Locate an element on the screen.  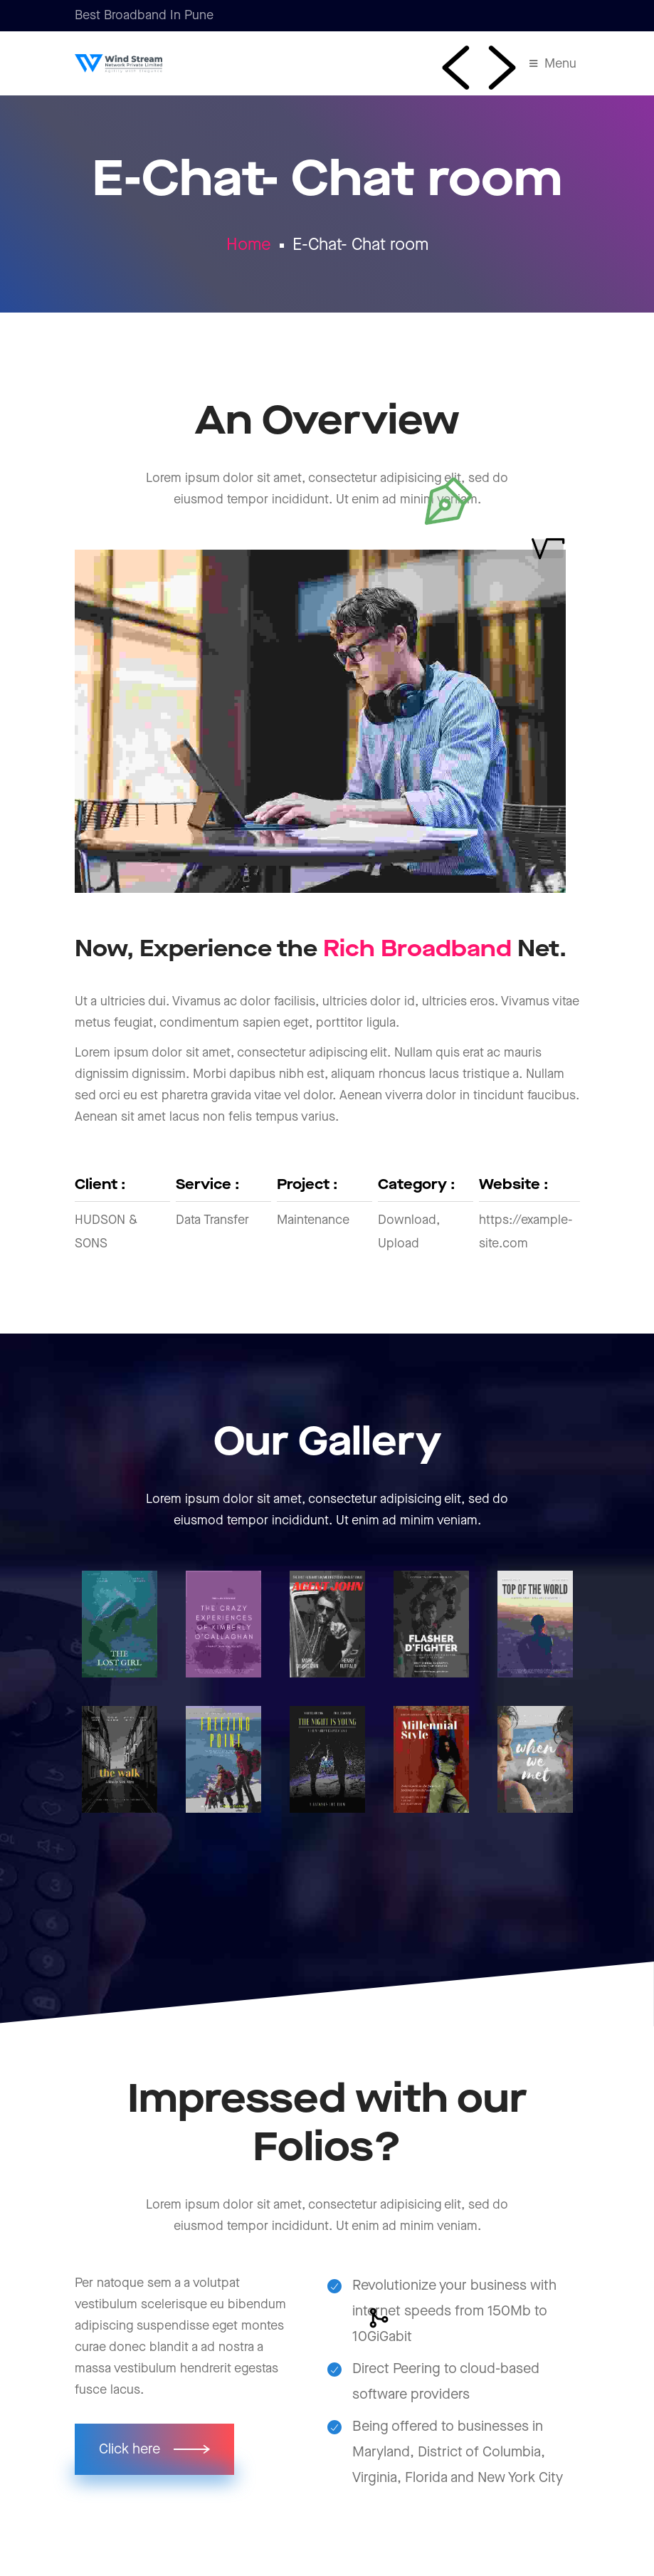
calculate square root is located at coordinates (547, 546).